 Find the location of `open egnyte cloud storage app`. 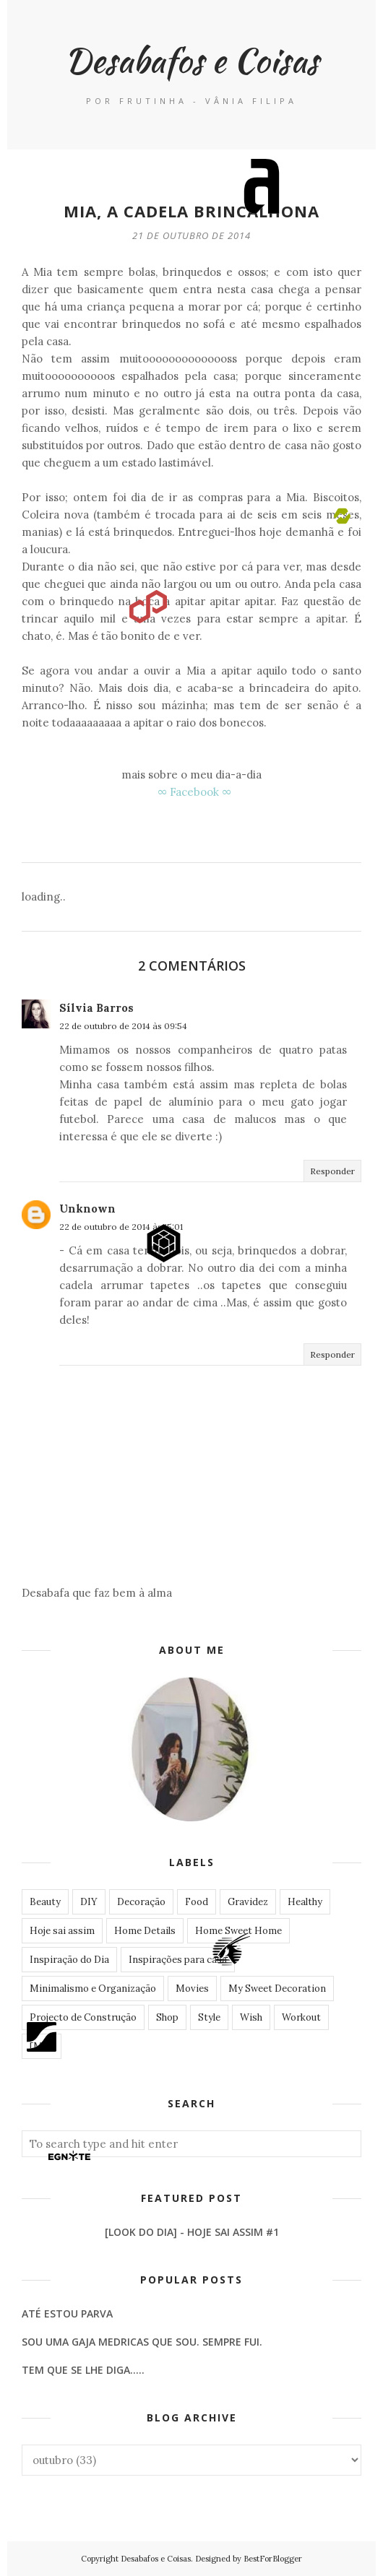

open egnyte cloud storage app is located at coordinates (69, 2156).